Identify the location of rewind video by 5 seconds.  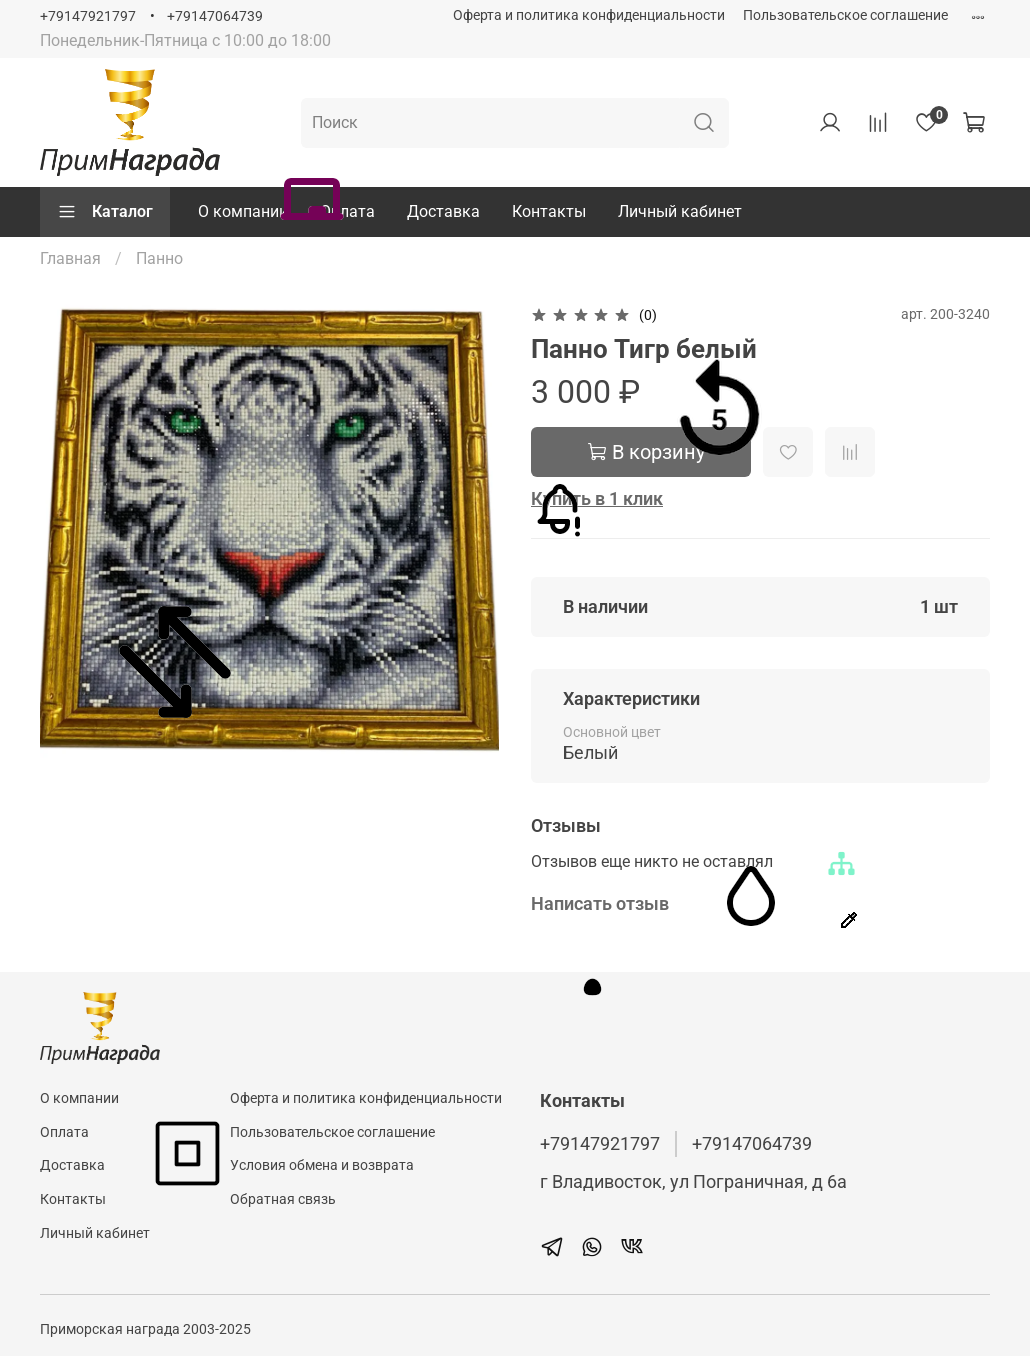
(719, 410).